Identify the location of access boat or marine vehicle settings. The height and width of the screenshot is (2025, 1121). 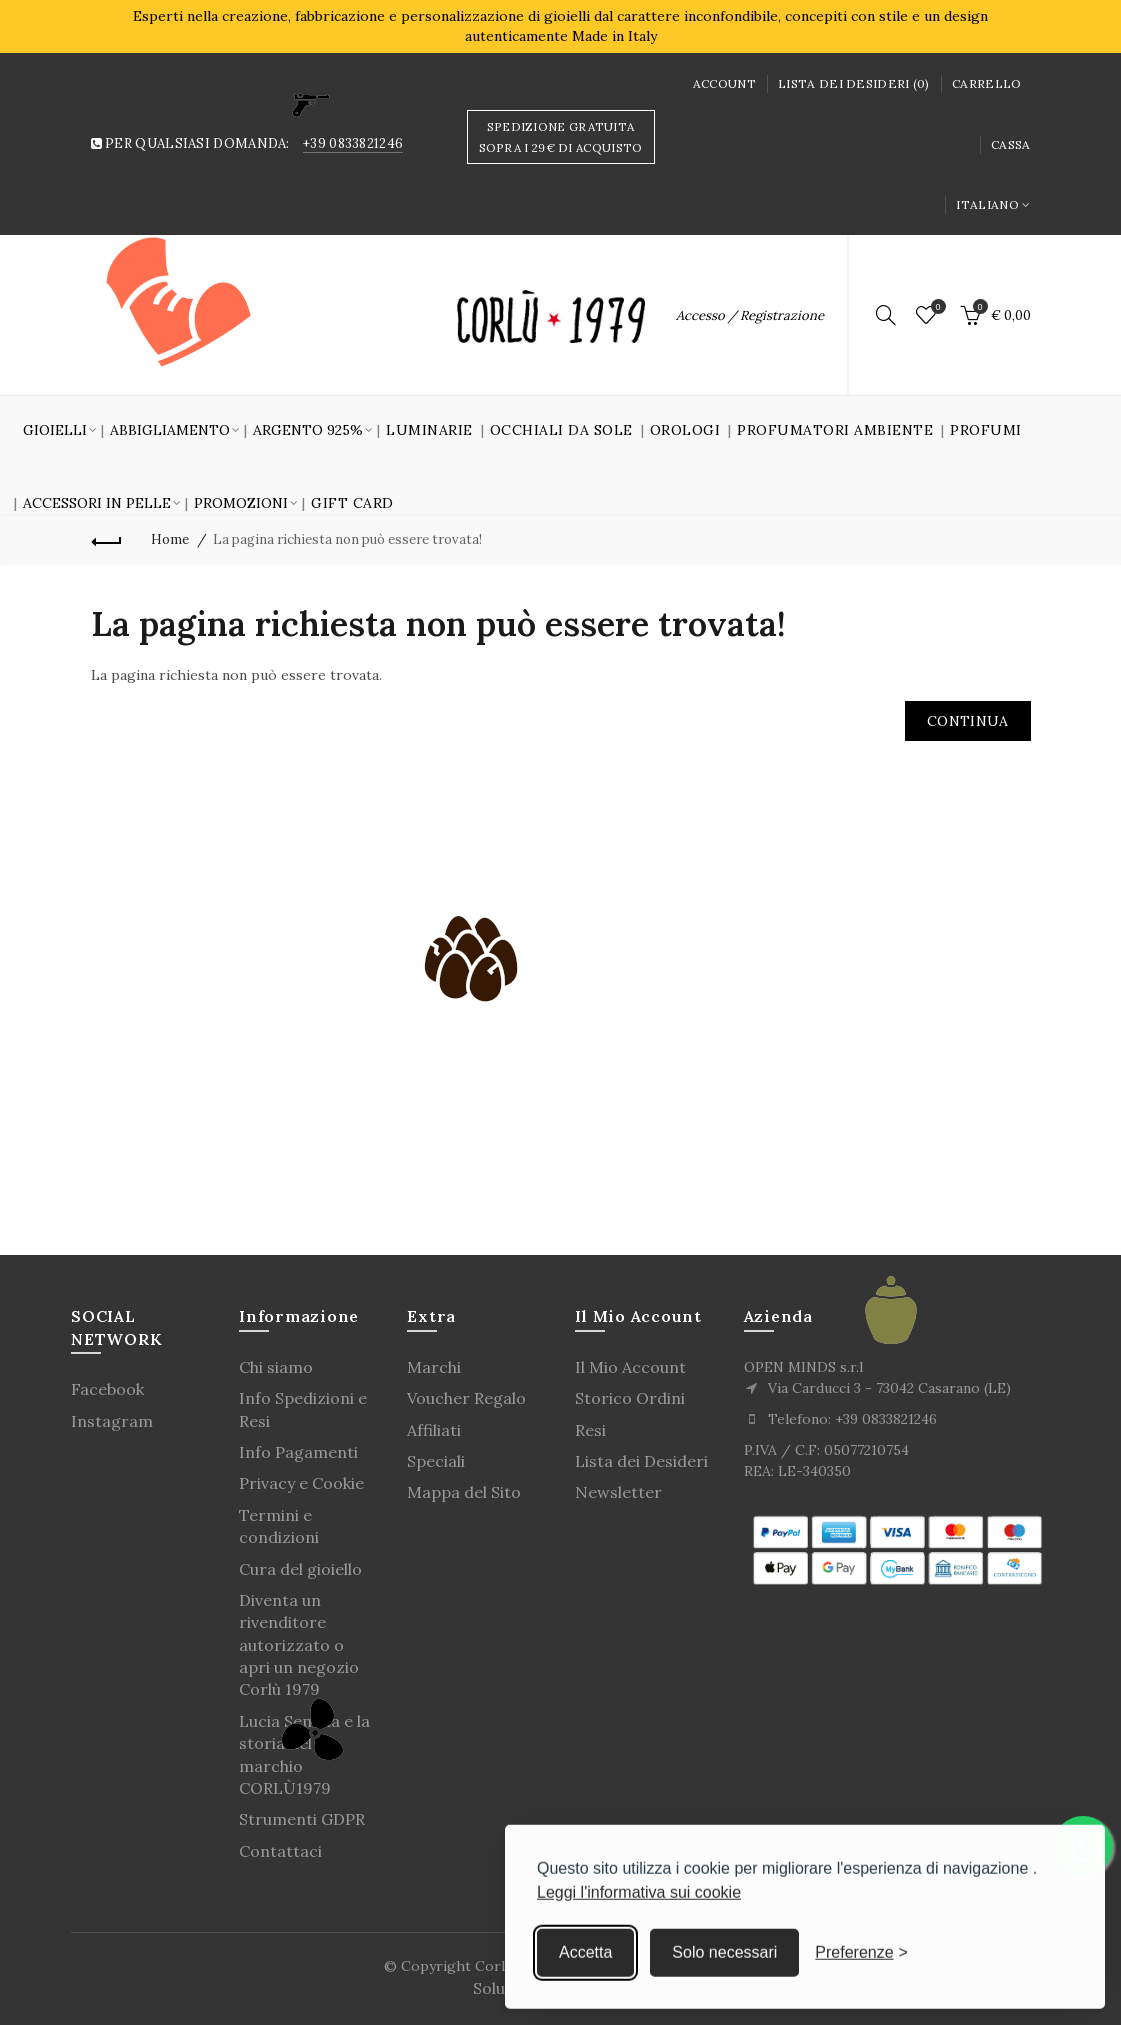
(312, 1729).